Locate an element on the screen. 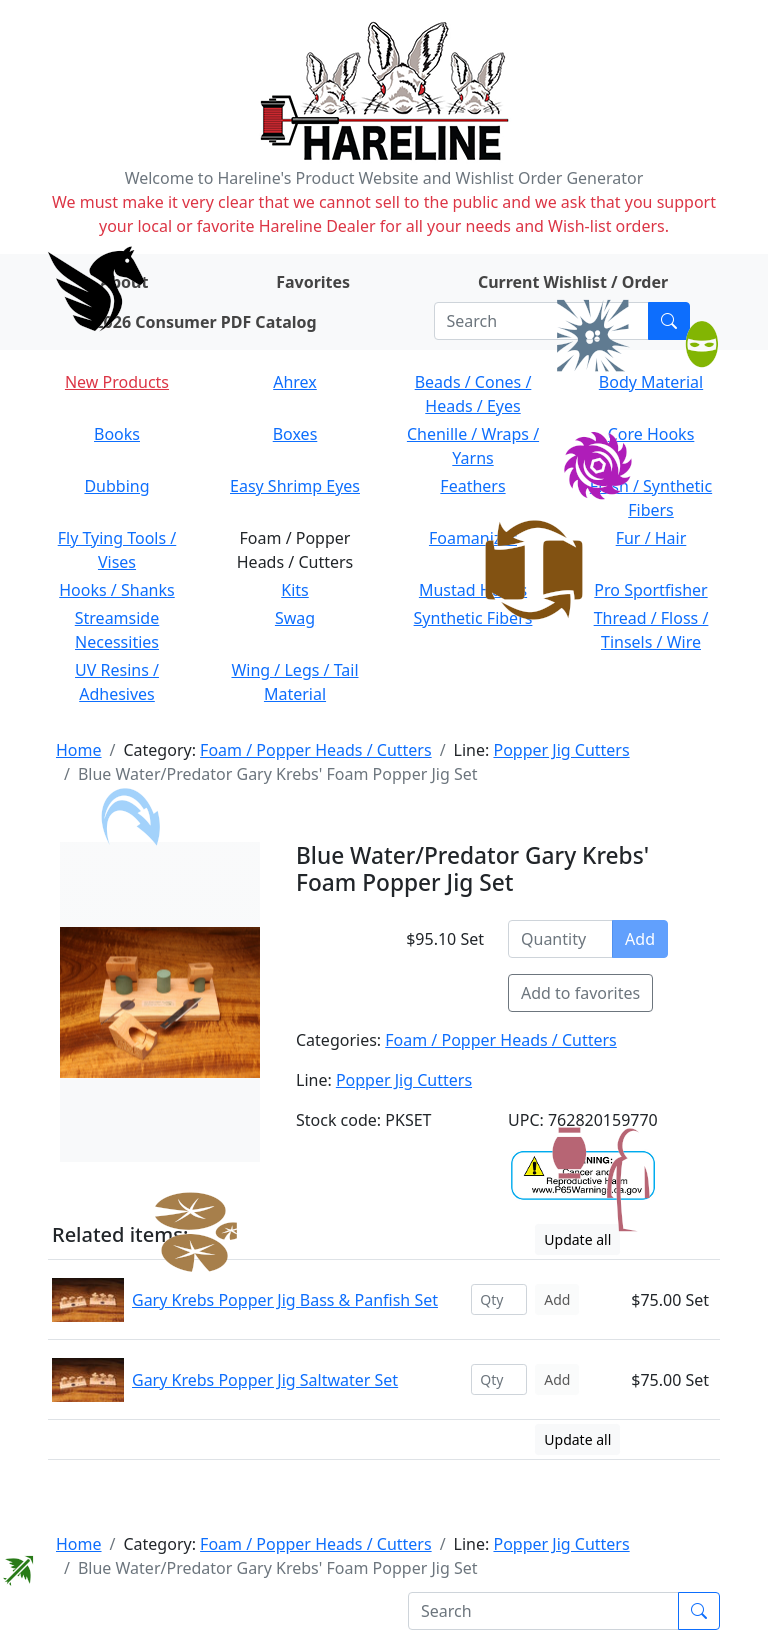  decorative nature or pond-themed game element is located at coordinates (196, 1233).